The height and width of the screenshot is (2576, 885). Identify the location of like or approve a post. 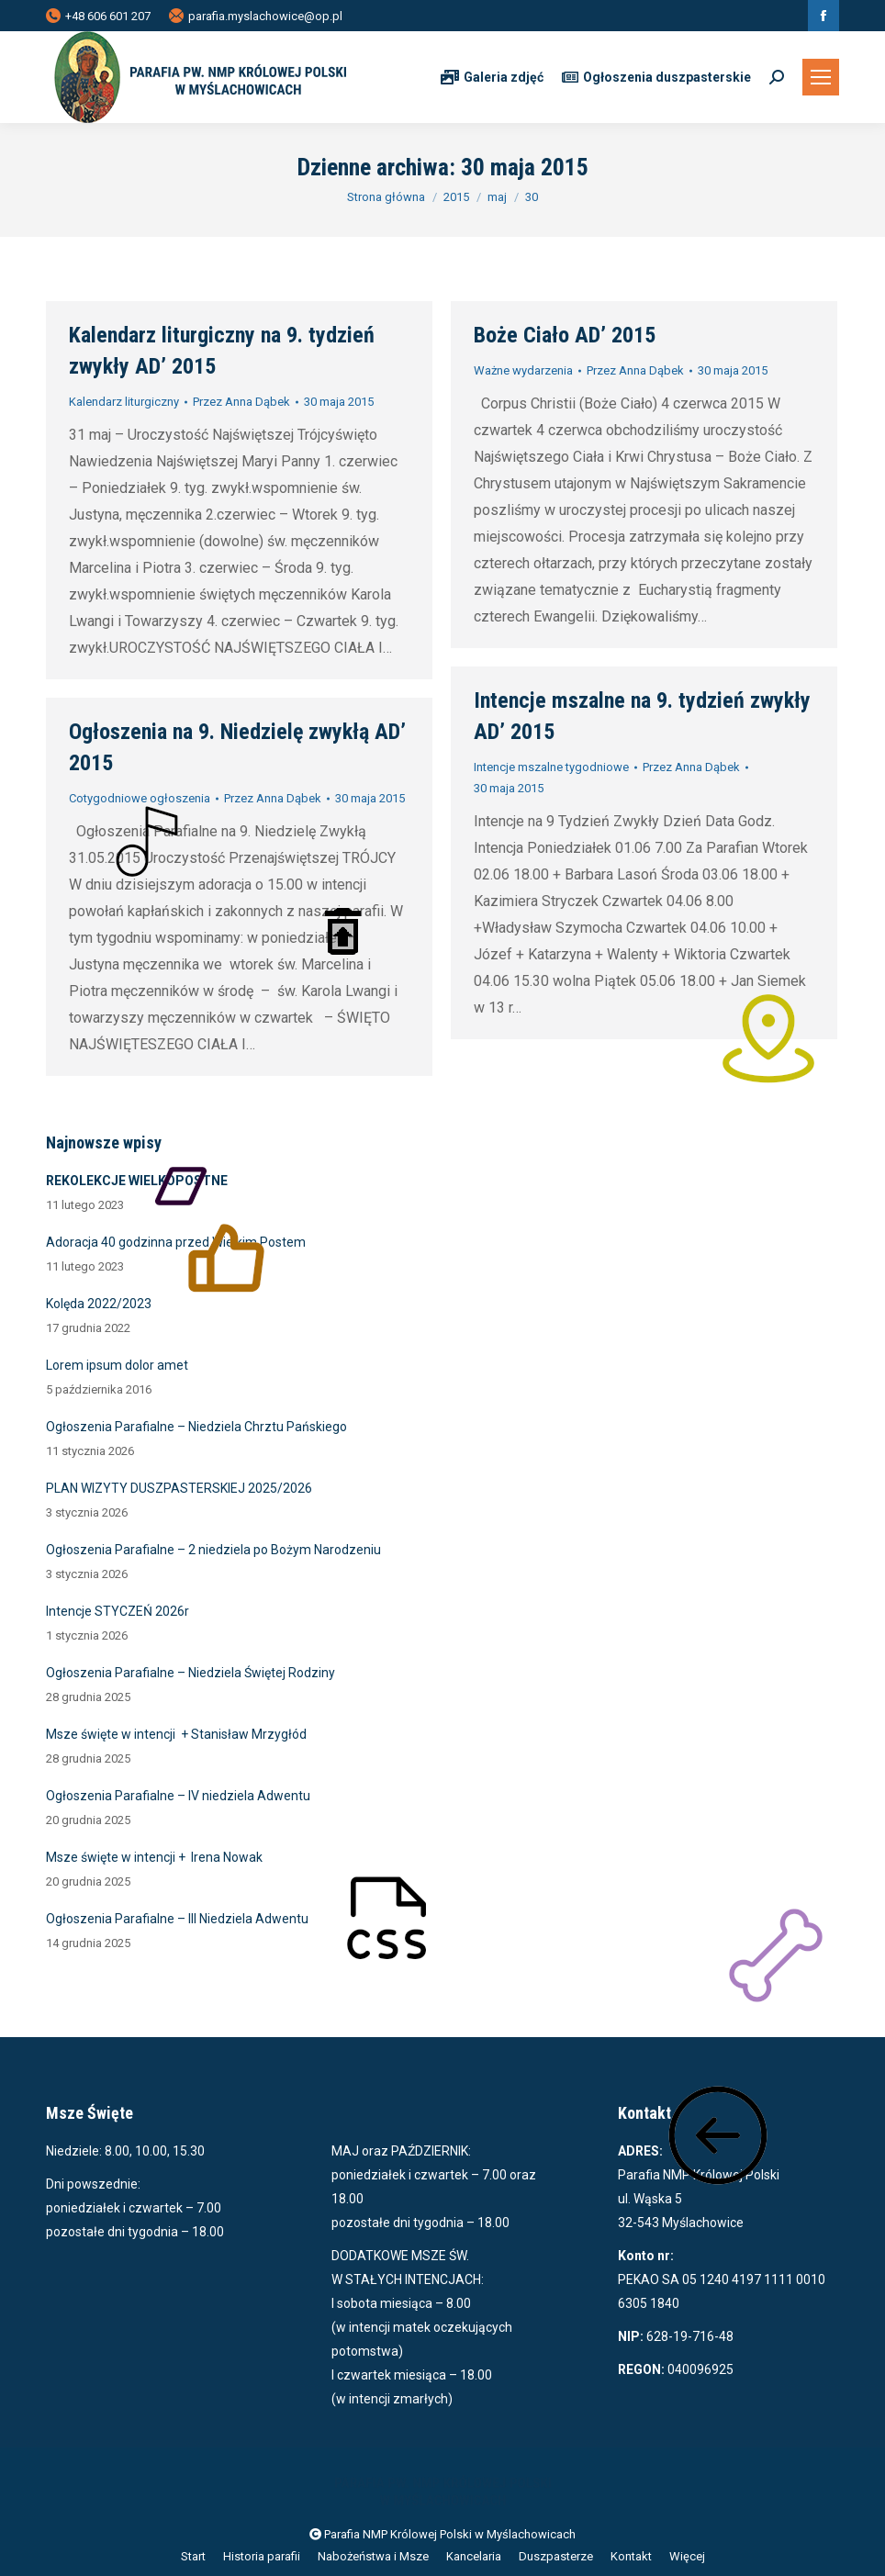
(226, 1261).